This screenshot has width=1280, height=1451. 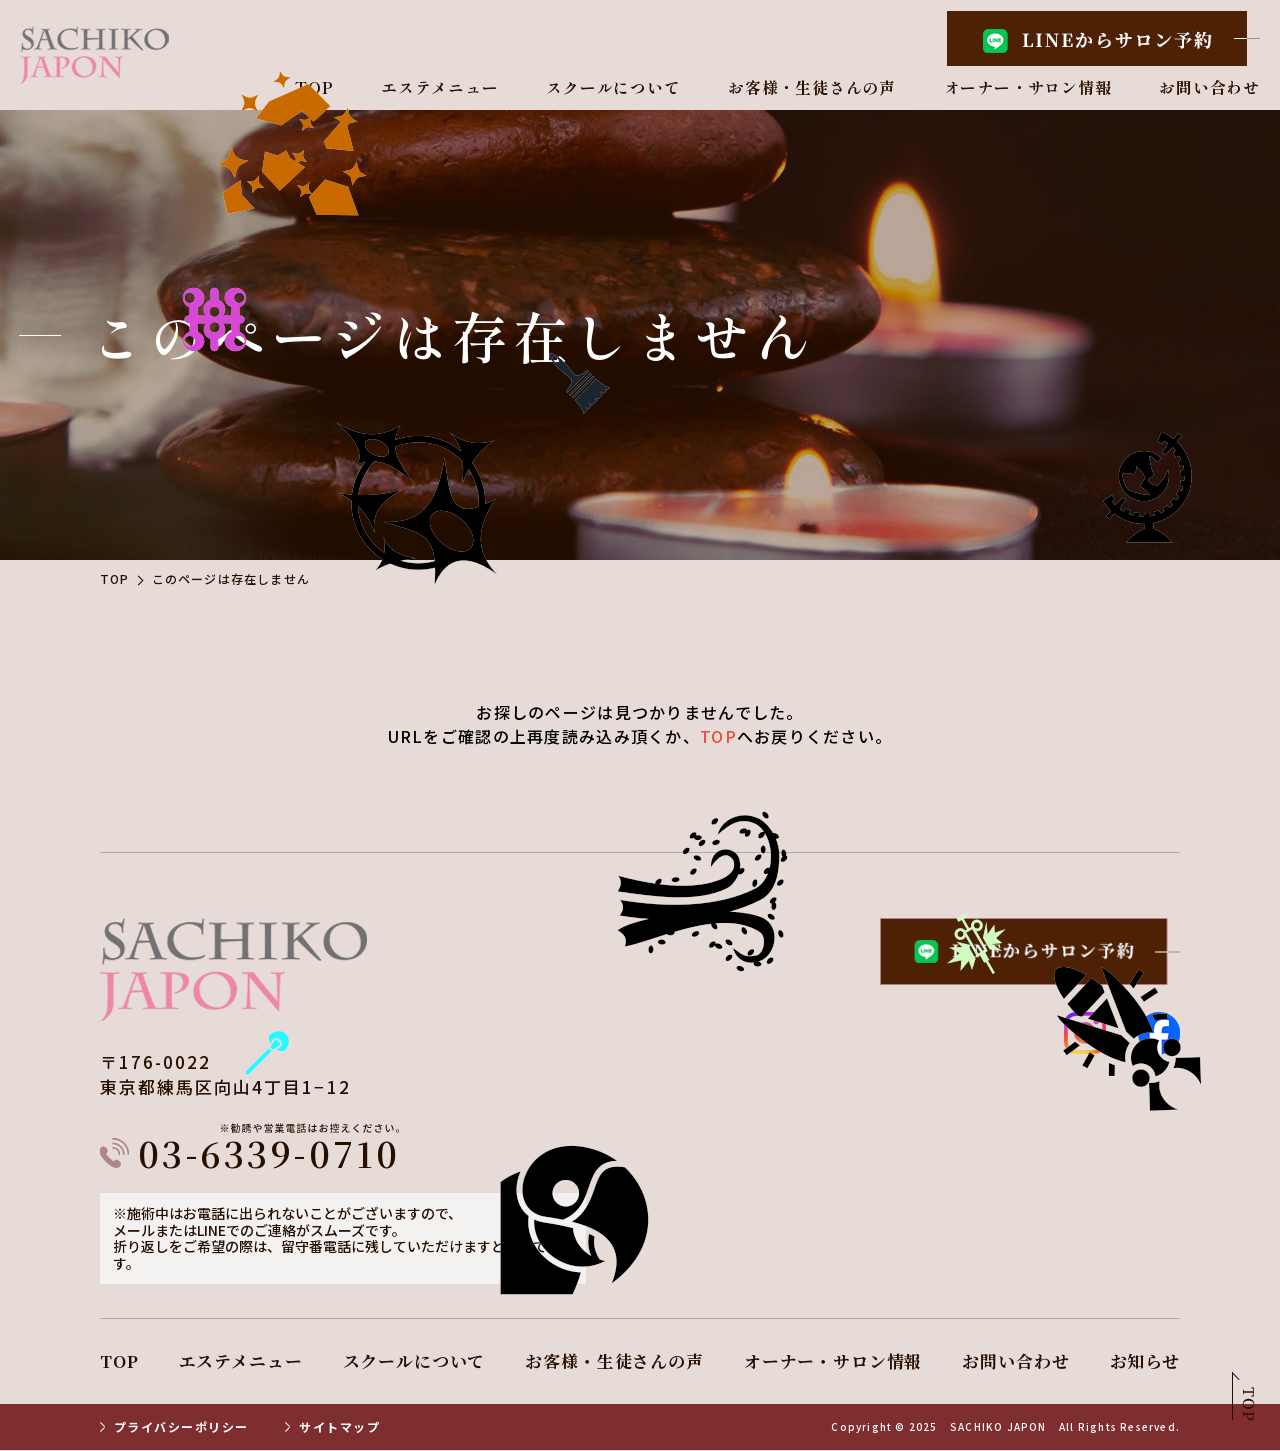 What do you see at coordinates (292, 143) in the screenshot?
I see `in-game currency or gold rewards` at bounding box center [292, 143].